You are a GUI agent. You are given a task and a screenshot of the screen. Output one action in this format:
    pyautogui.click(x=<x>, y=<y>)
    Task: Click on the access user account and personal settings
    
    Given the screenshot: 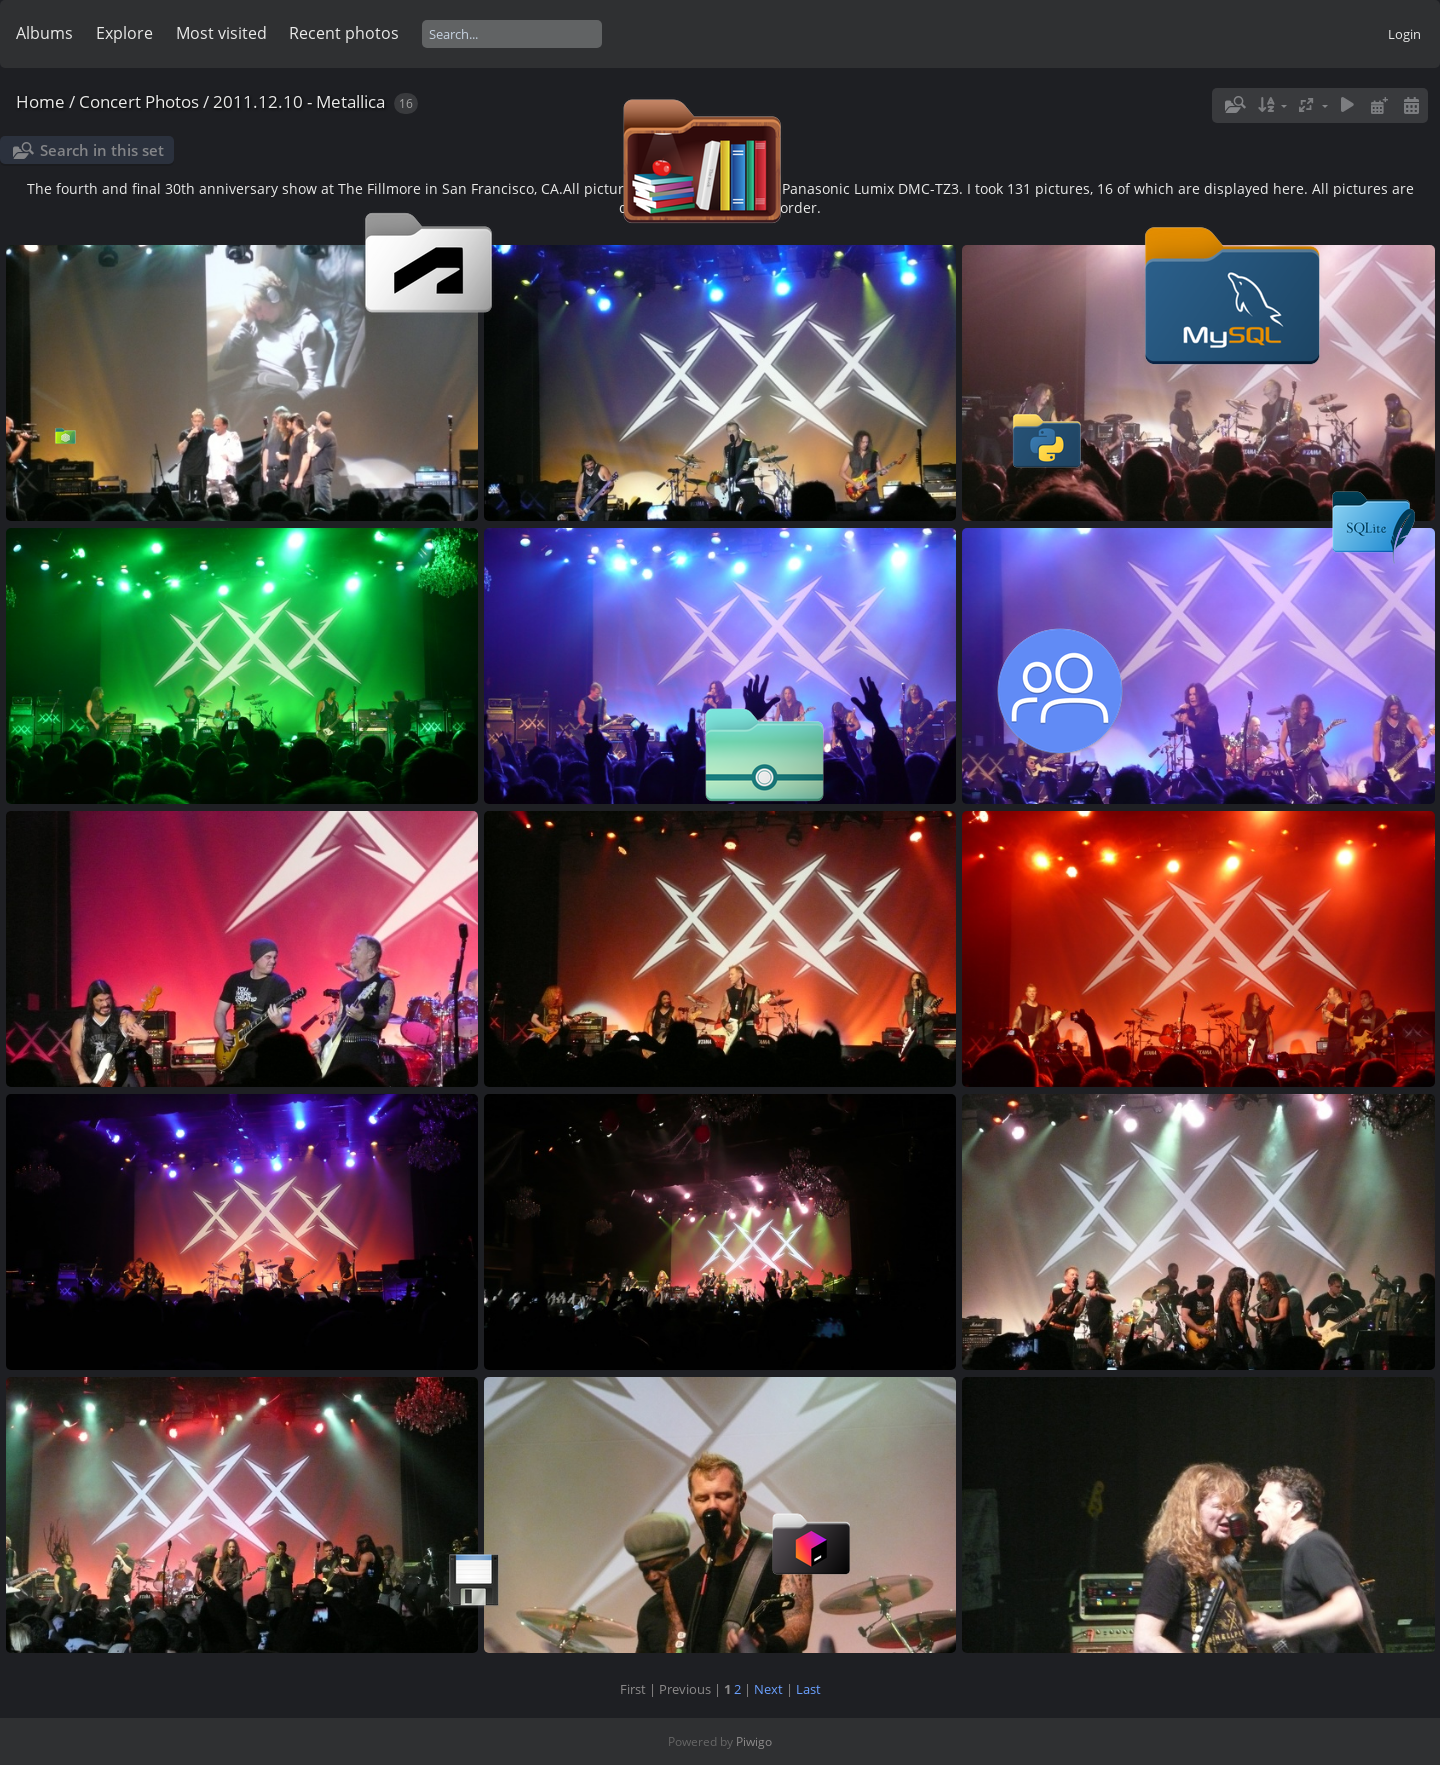 What is the action you would take?
    pyautogui.click(x=1060, y=691)
    